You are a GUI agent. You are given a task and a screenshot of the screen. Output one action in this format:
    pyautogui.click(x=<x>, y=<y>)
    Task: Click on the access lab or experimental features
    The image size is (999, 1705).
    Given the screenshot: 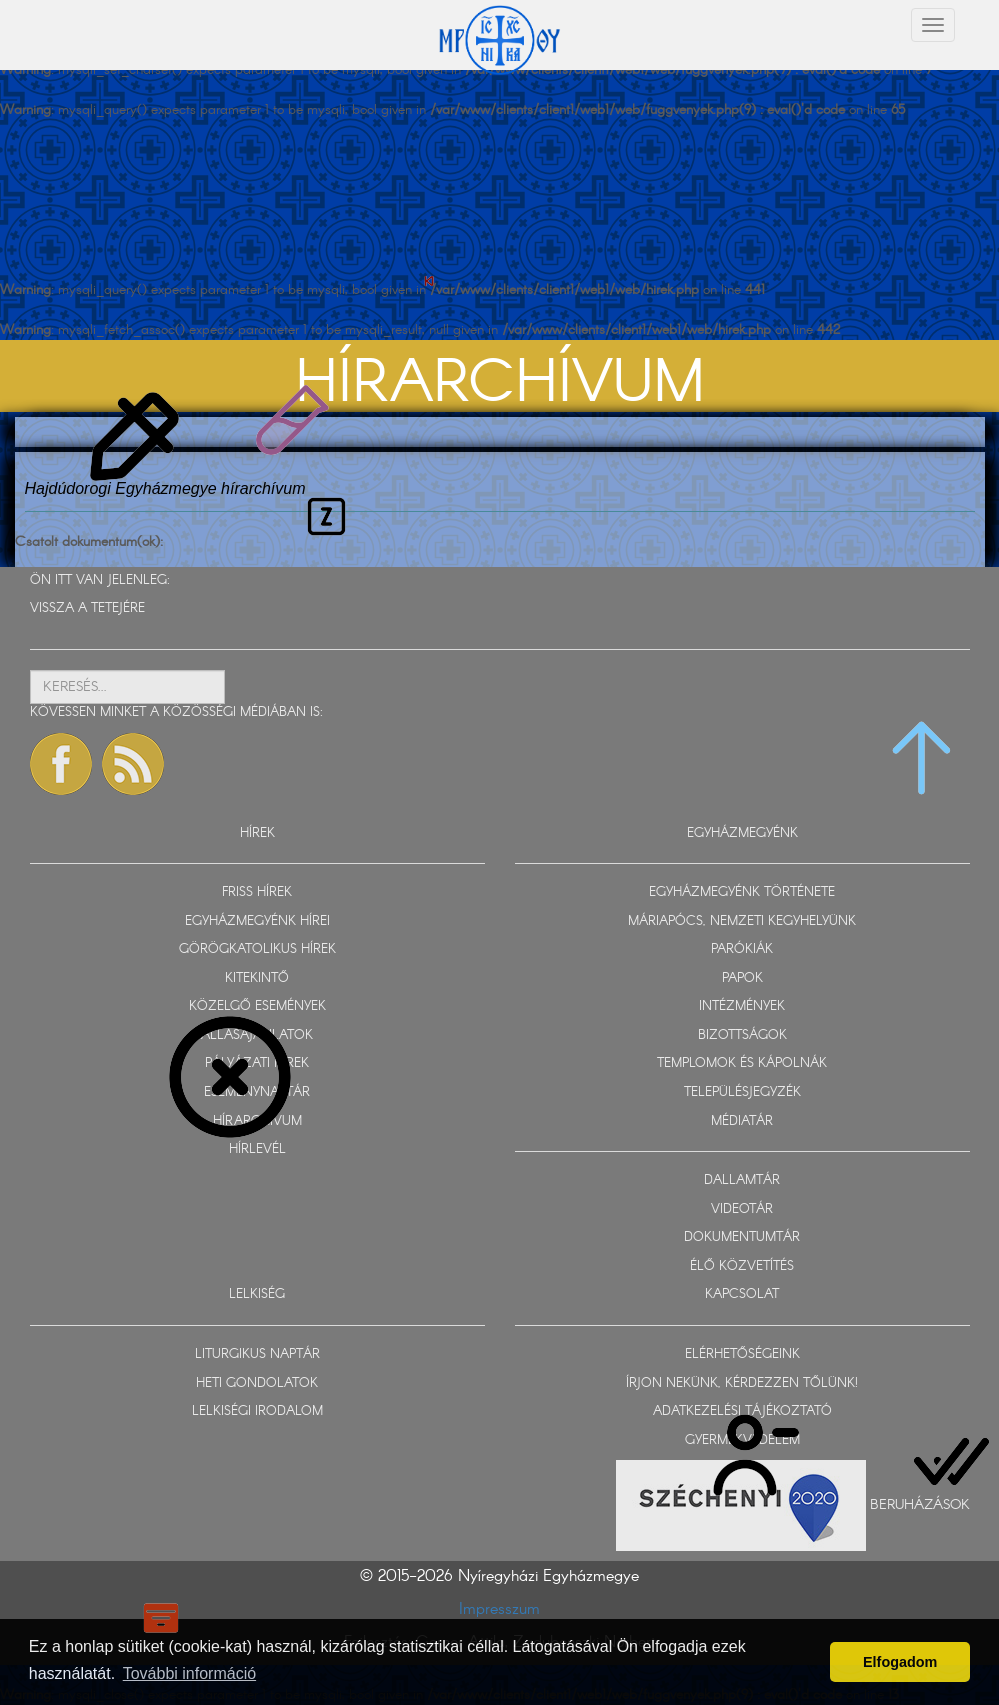 What is the action you would take?
    pyautogui.click(x=291, y=420)
    